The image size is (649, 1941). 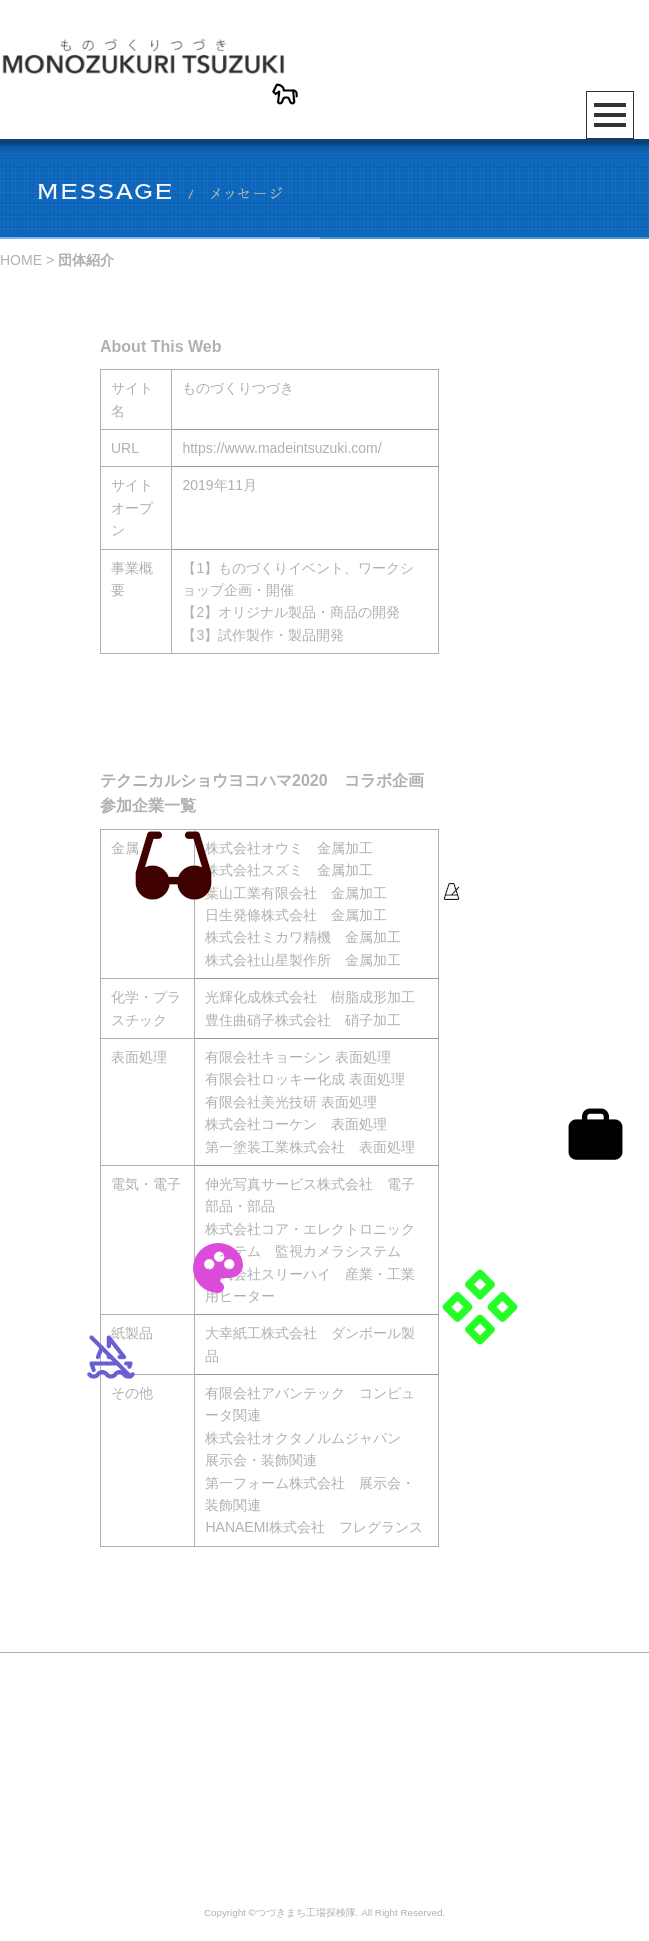 I want to click on view reading mode or accessibility options, so click(x=173, y=865).